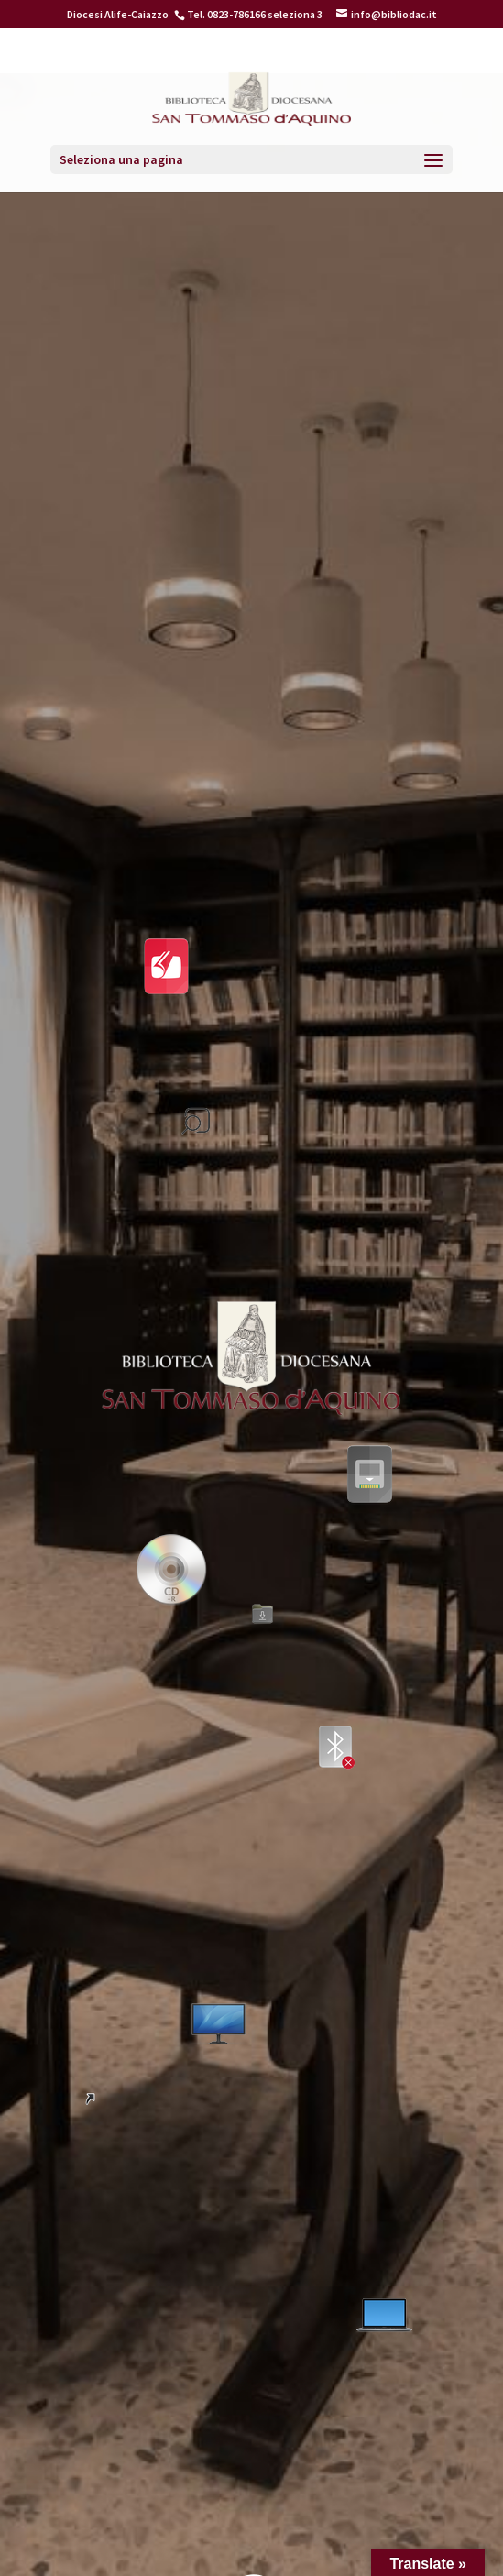  What do you see at coordinates (369, 1474) in the screenshot?
I see `sega master system ROM file` at bounding box center [369, 1474].